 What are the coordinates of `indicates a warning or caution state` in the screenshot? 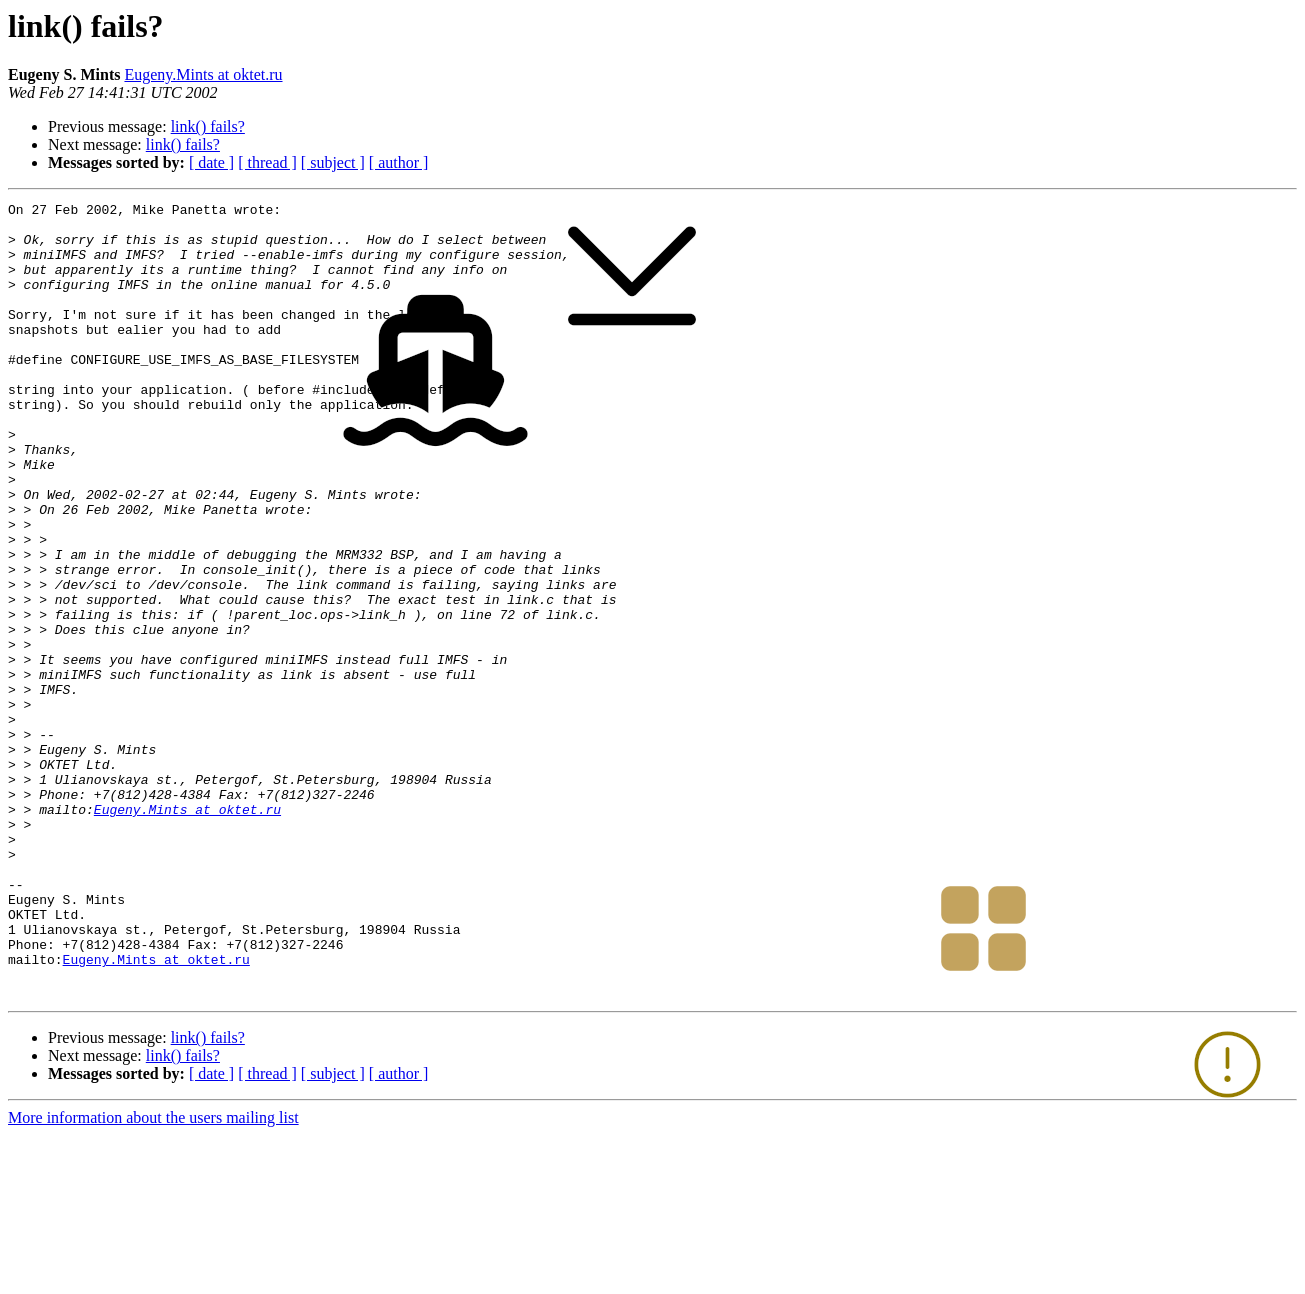 It's located at (1227, 1064).